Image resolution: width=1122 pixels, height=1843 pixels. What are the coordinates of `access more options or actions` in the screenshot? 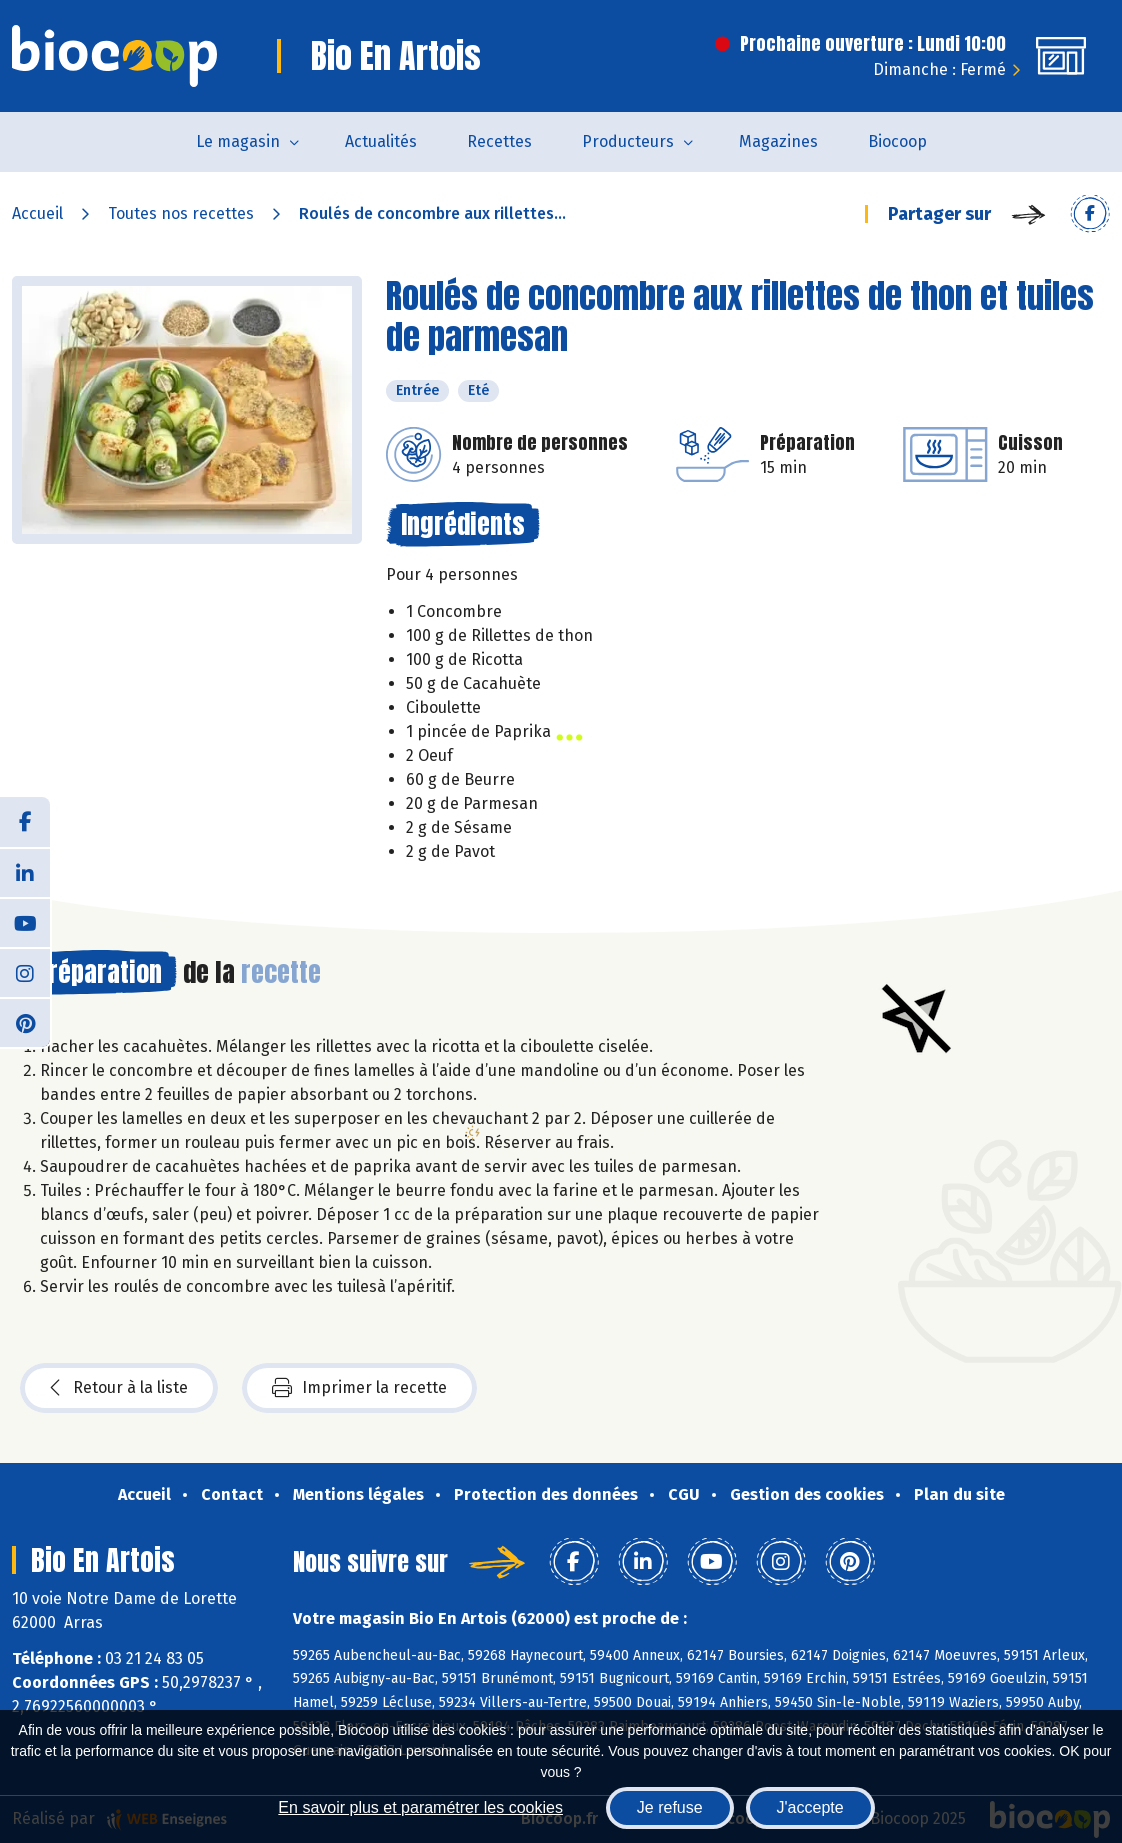 It's located at (569, 737).